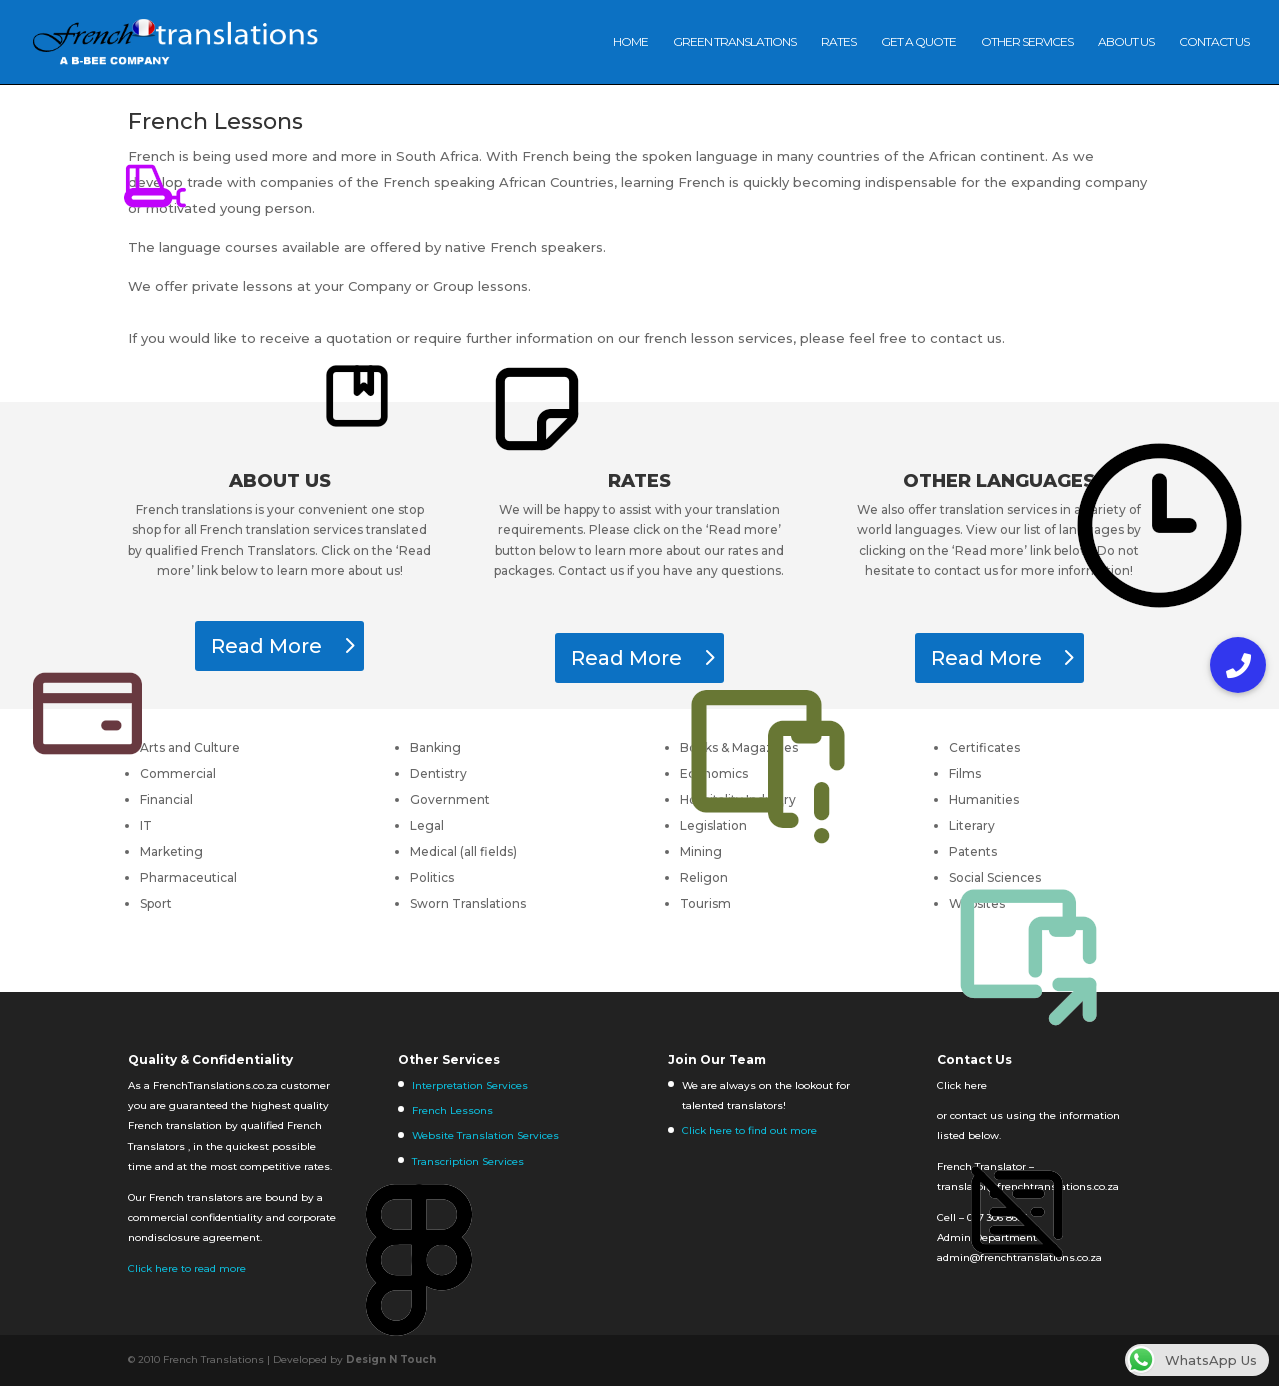  Describe the element at coordinates (1028, 950) in the screenshot. I see `share content across devices` at that location.